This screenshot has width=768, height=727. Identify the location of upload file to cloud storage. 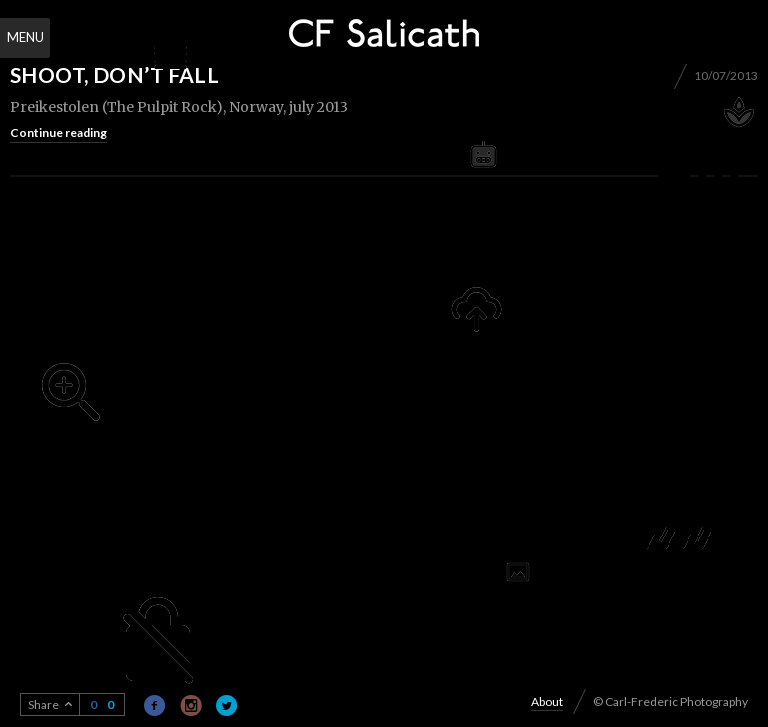
(476, 309).